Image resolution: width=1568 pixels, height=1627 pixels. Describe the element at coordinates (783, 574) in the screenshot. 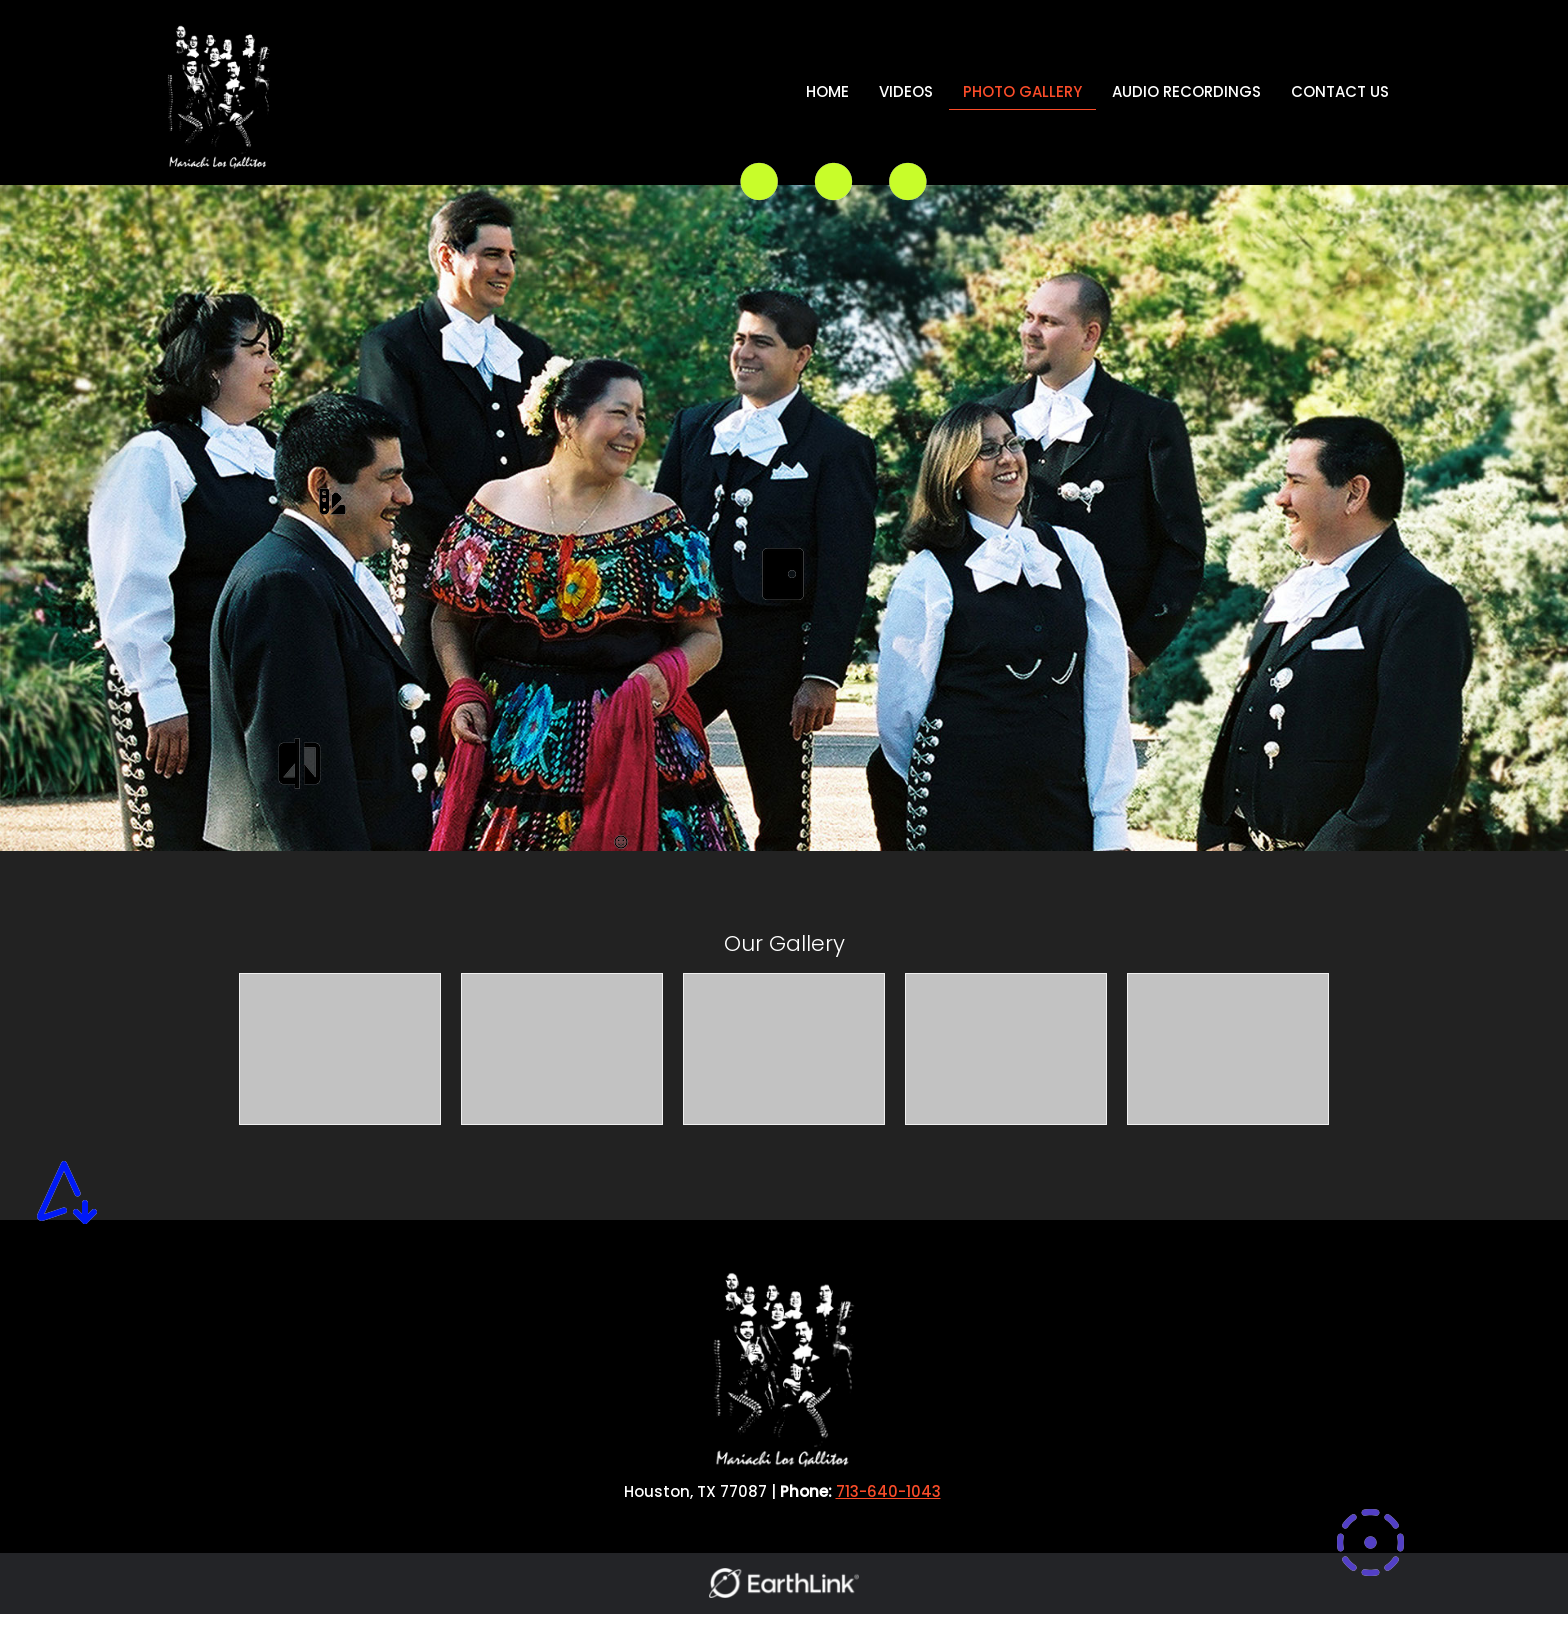

I see `door sensor status indicator` at that location.